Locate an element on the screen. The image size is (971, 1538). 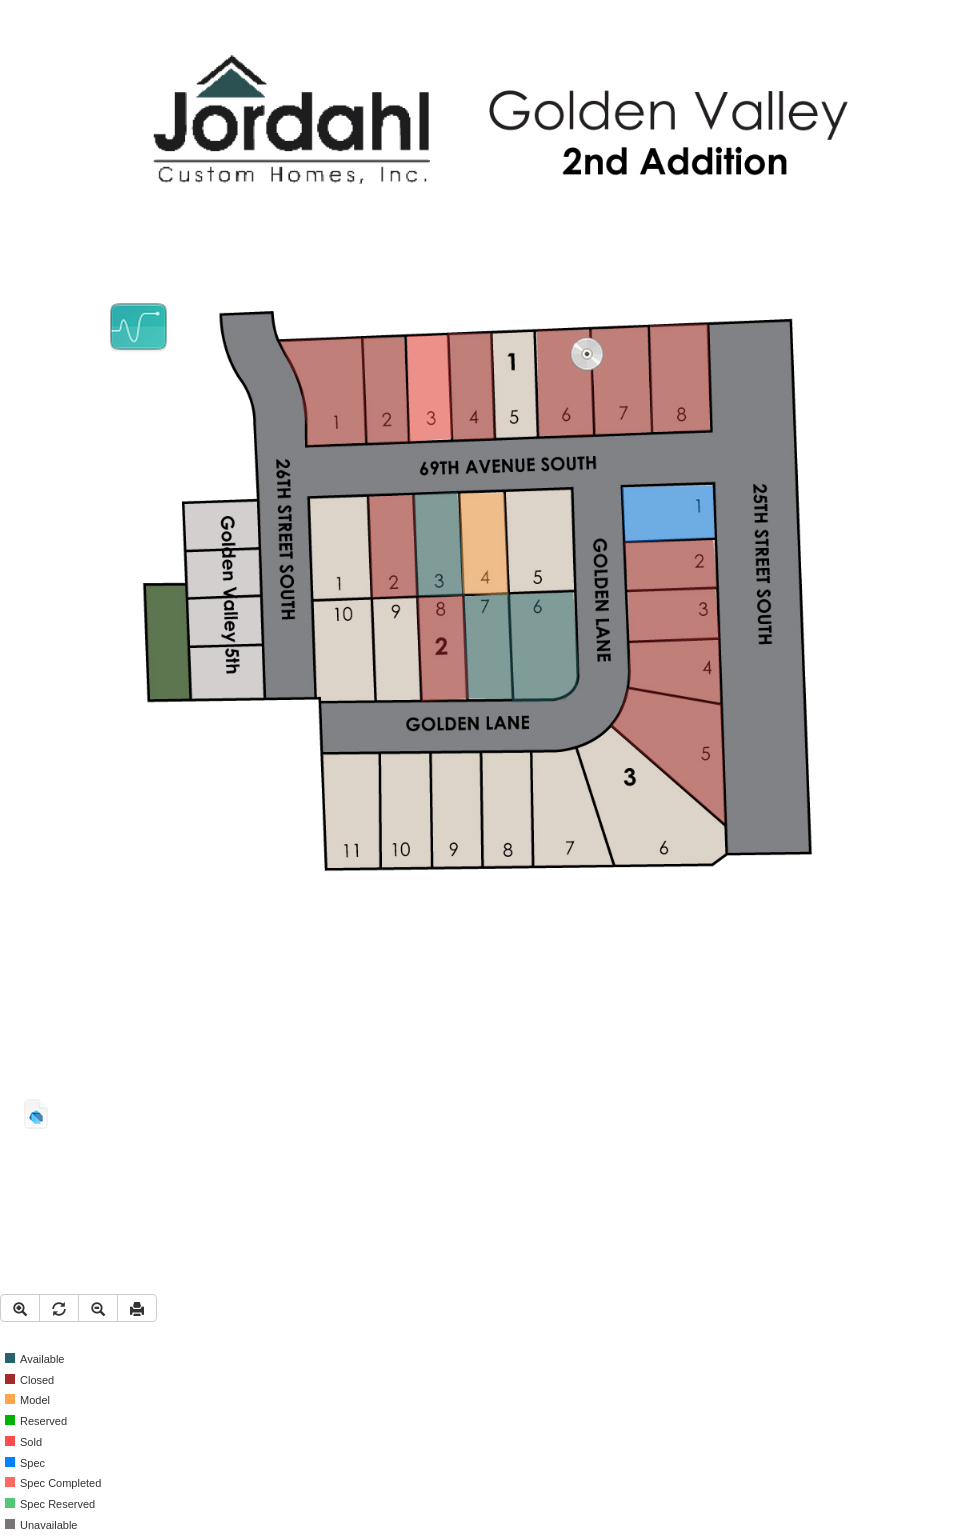
dart programming language source file is located at coordinates (36, 1114).